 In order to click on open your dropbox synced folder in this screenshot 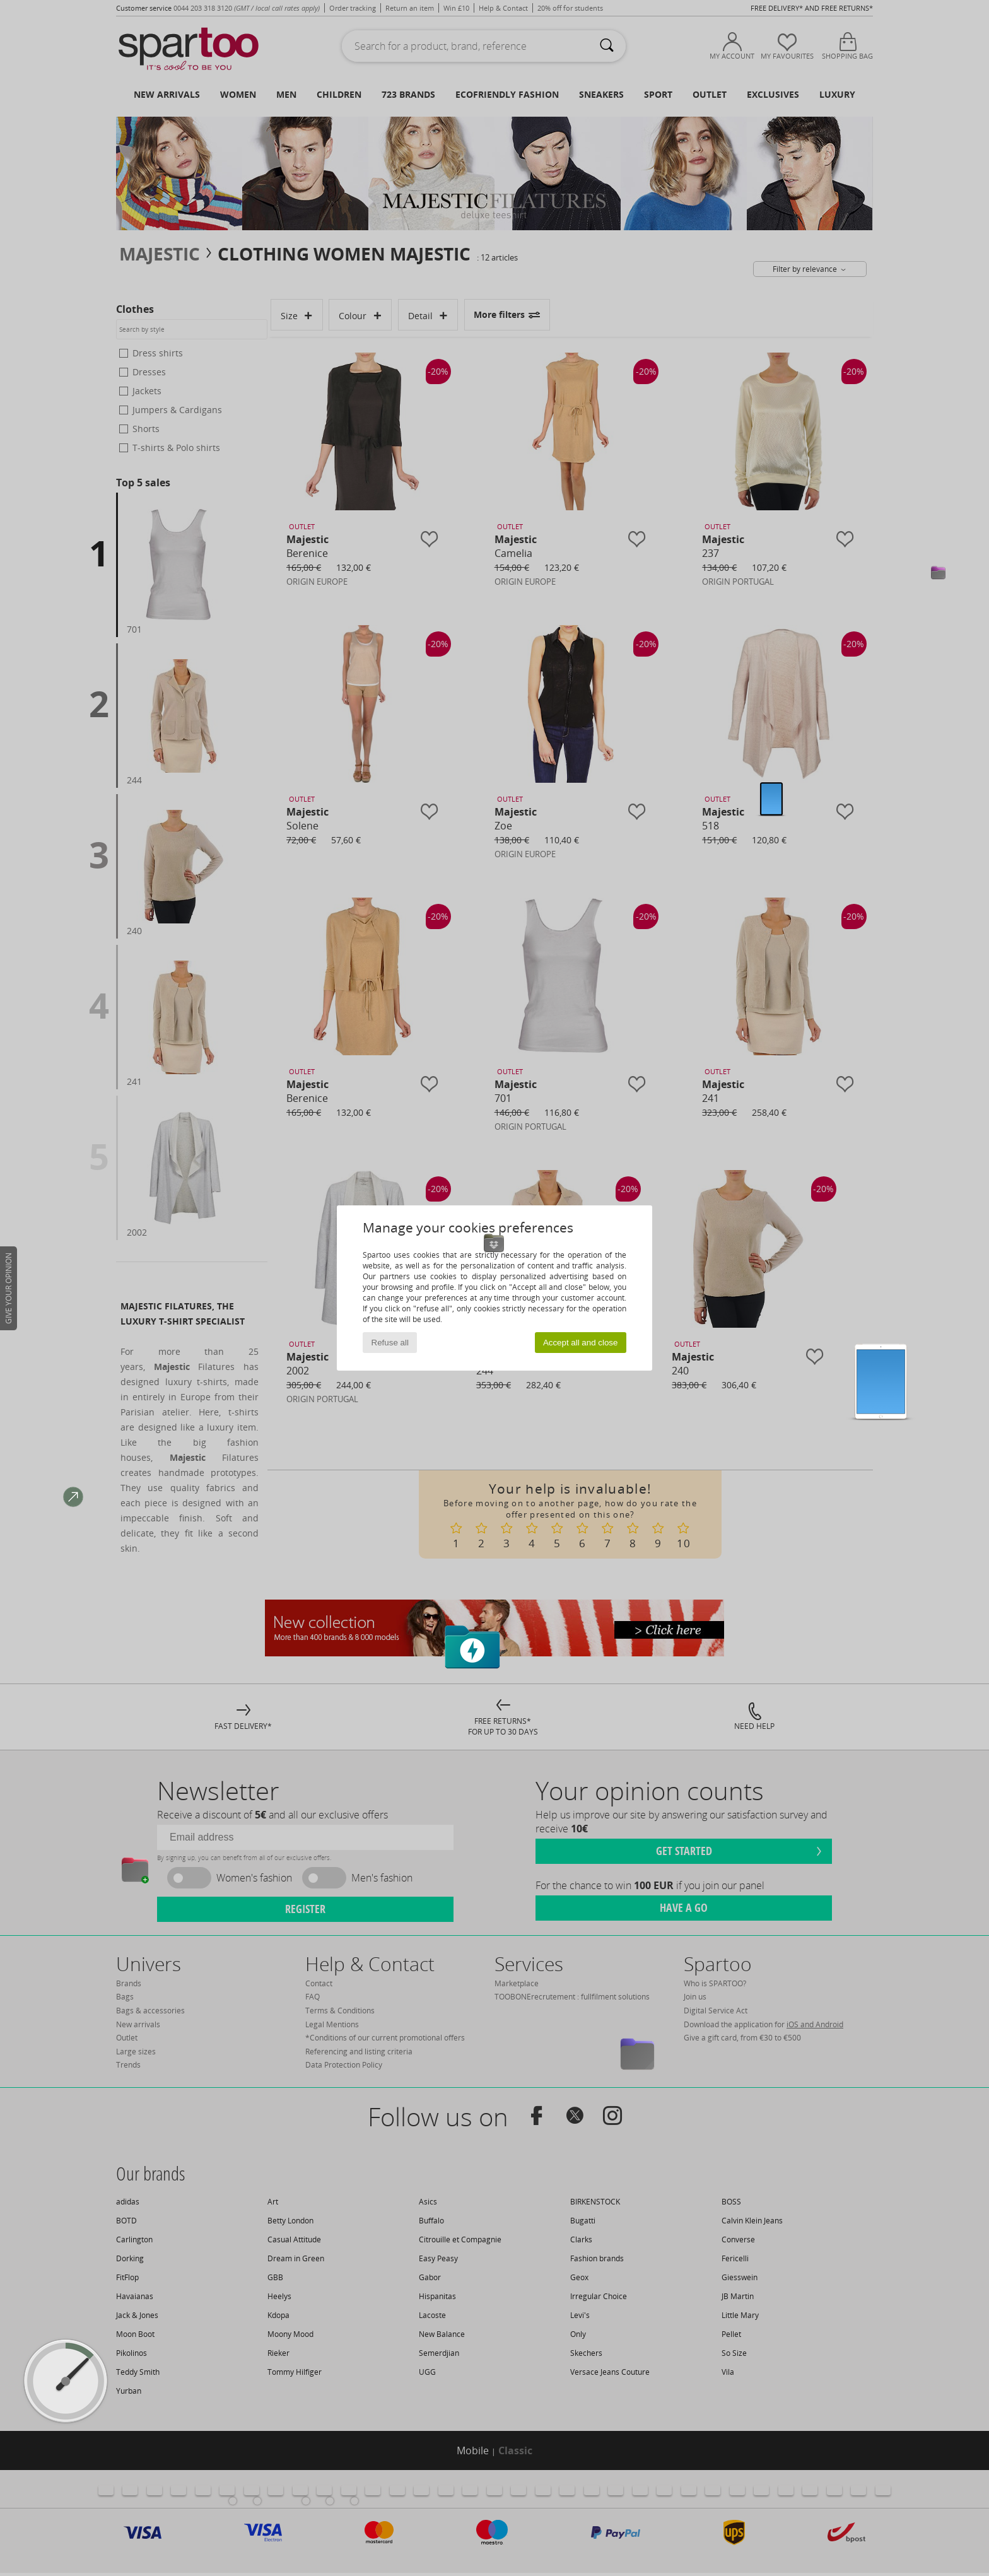, I will do `click(494, 1243)`.